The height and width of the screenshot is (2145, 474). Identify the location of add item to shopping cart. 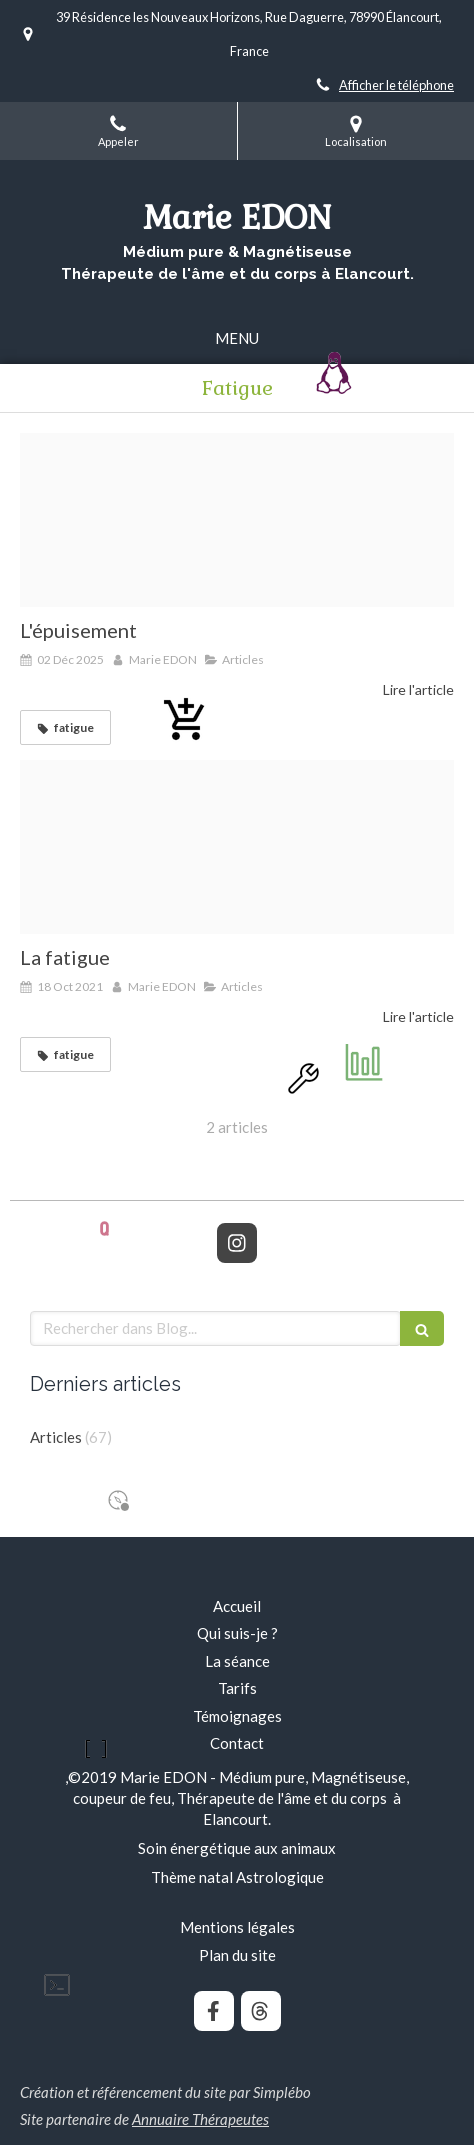
(186, 720).